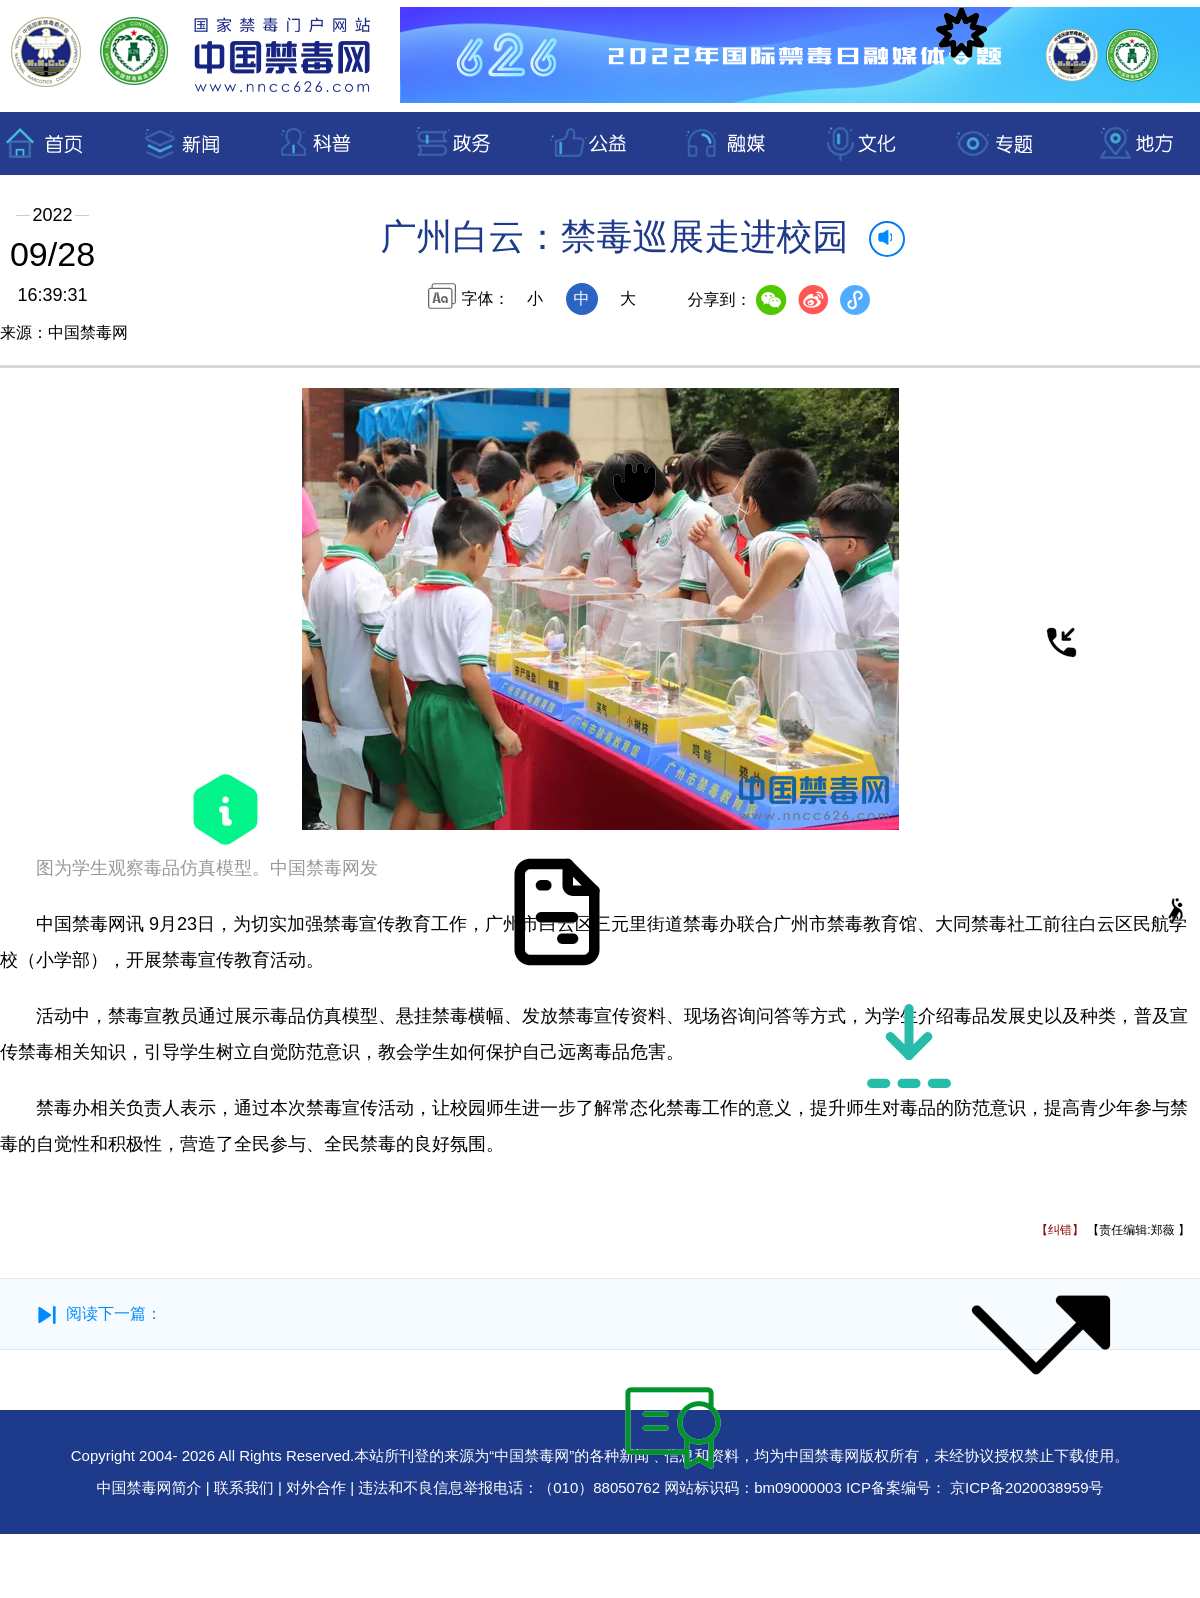 This screenshot has width=1200, height=1598. I want to click on access handball sports content, so click(1175, 910).